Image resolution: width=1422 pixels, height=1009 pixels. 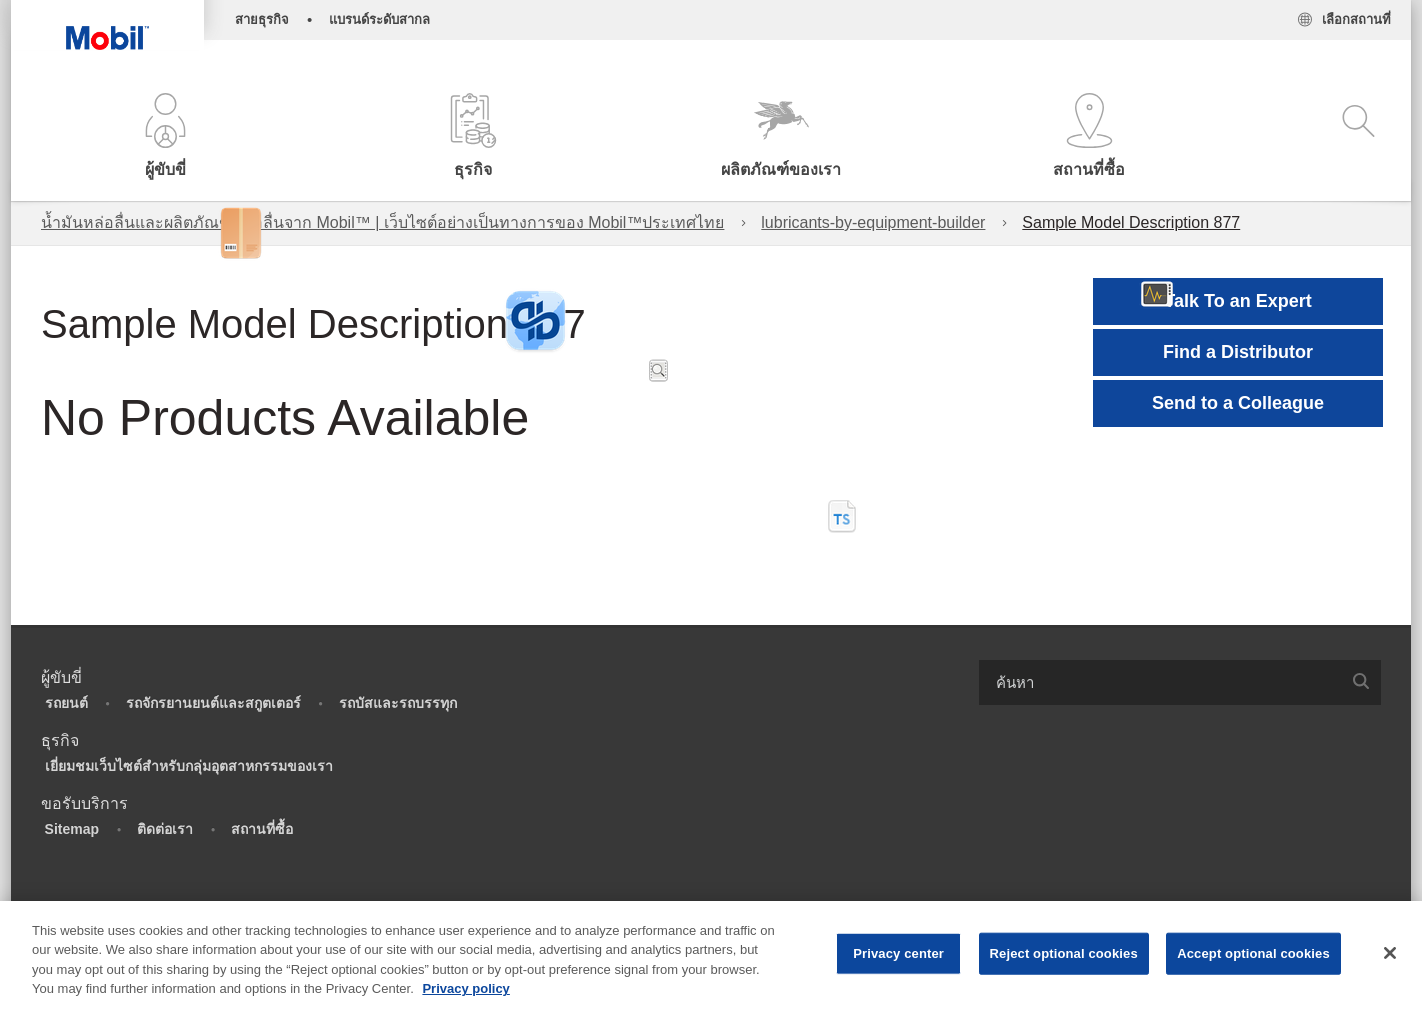 What do you see at coordinates (1157, 294) in the screenshot?
I see `open system monitor application` at bounding box center [1157, 294].